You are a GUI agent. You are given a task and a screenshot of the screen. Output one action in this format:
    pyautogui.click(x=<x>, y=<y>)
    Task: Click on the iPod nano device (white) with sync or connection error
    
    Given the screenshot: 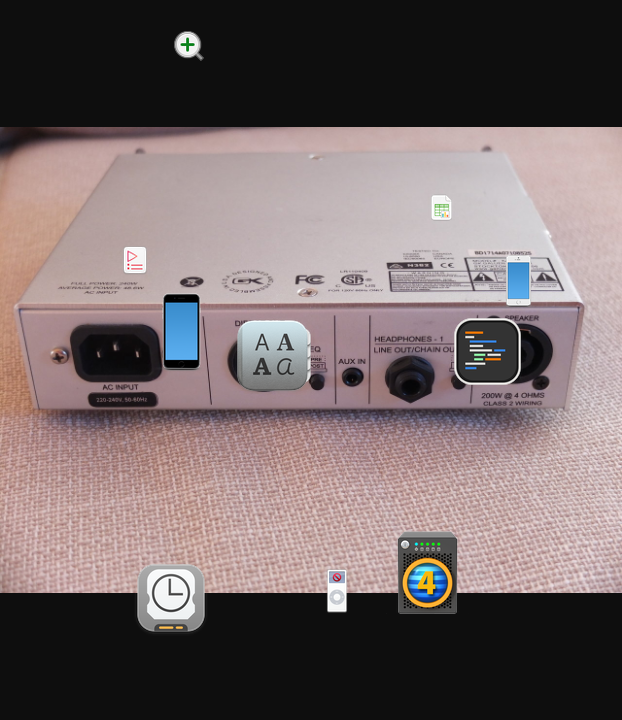 What is the action you would take?
    pyautogui.click(x=337, y=591)
    